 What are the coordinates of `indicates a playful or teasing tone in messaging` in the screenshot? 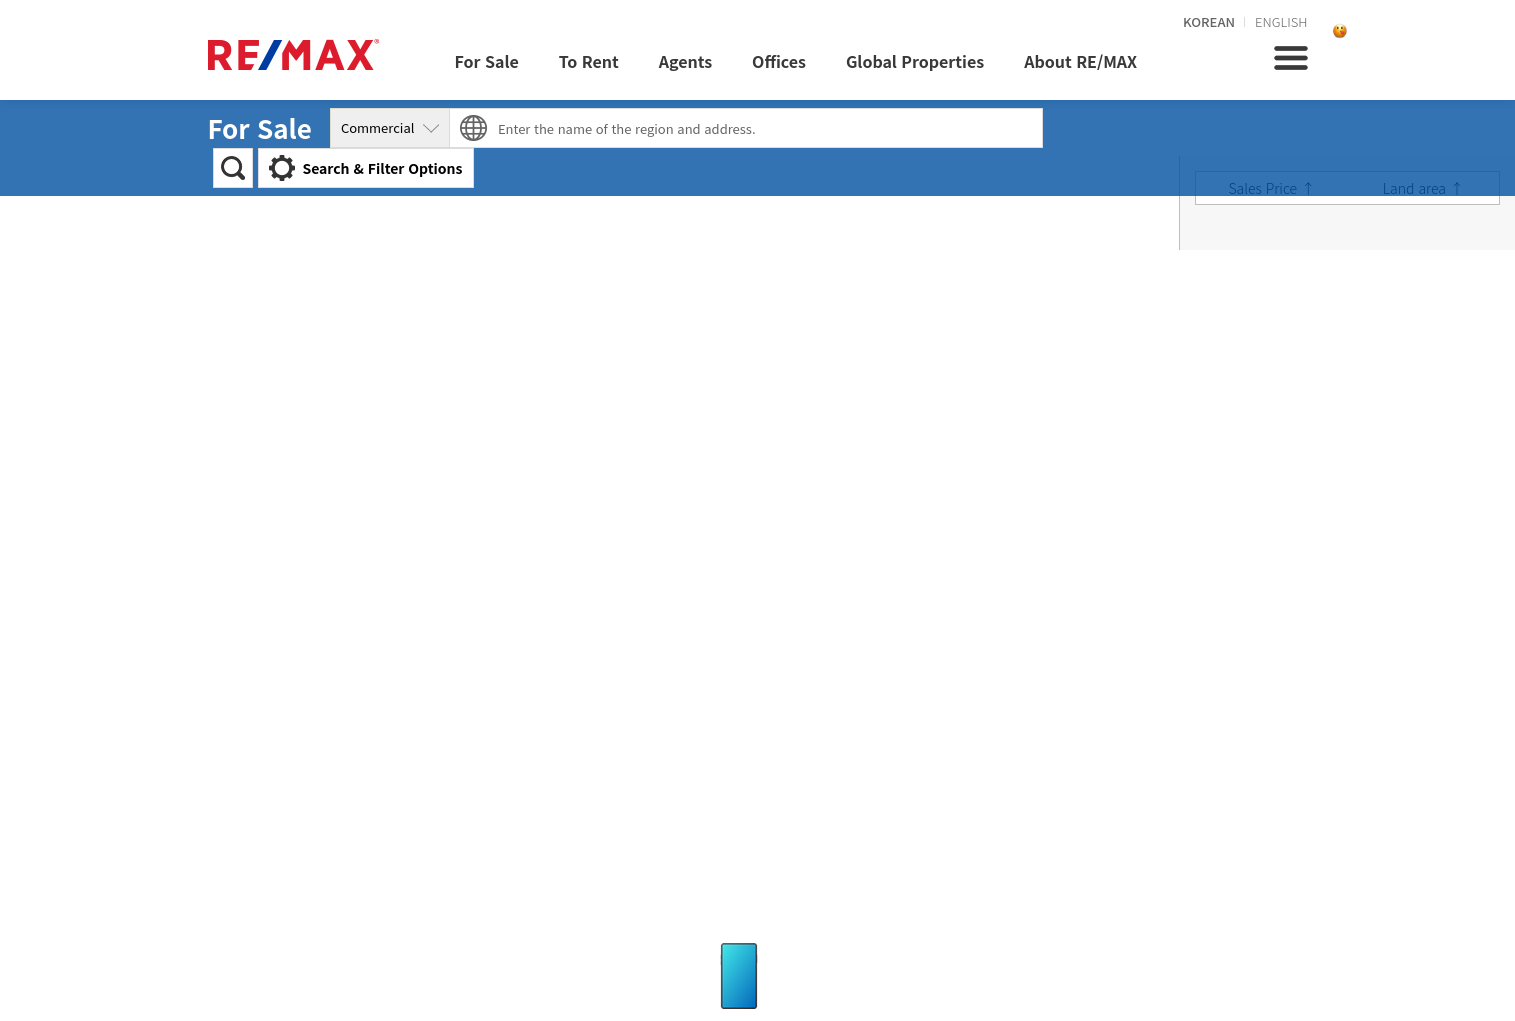 It's located at (1340, 31).